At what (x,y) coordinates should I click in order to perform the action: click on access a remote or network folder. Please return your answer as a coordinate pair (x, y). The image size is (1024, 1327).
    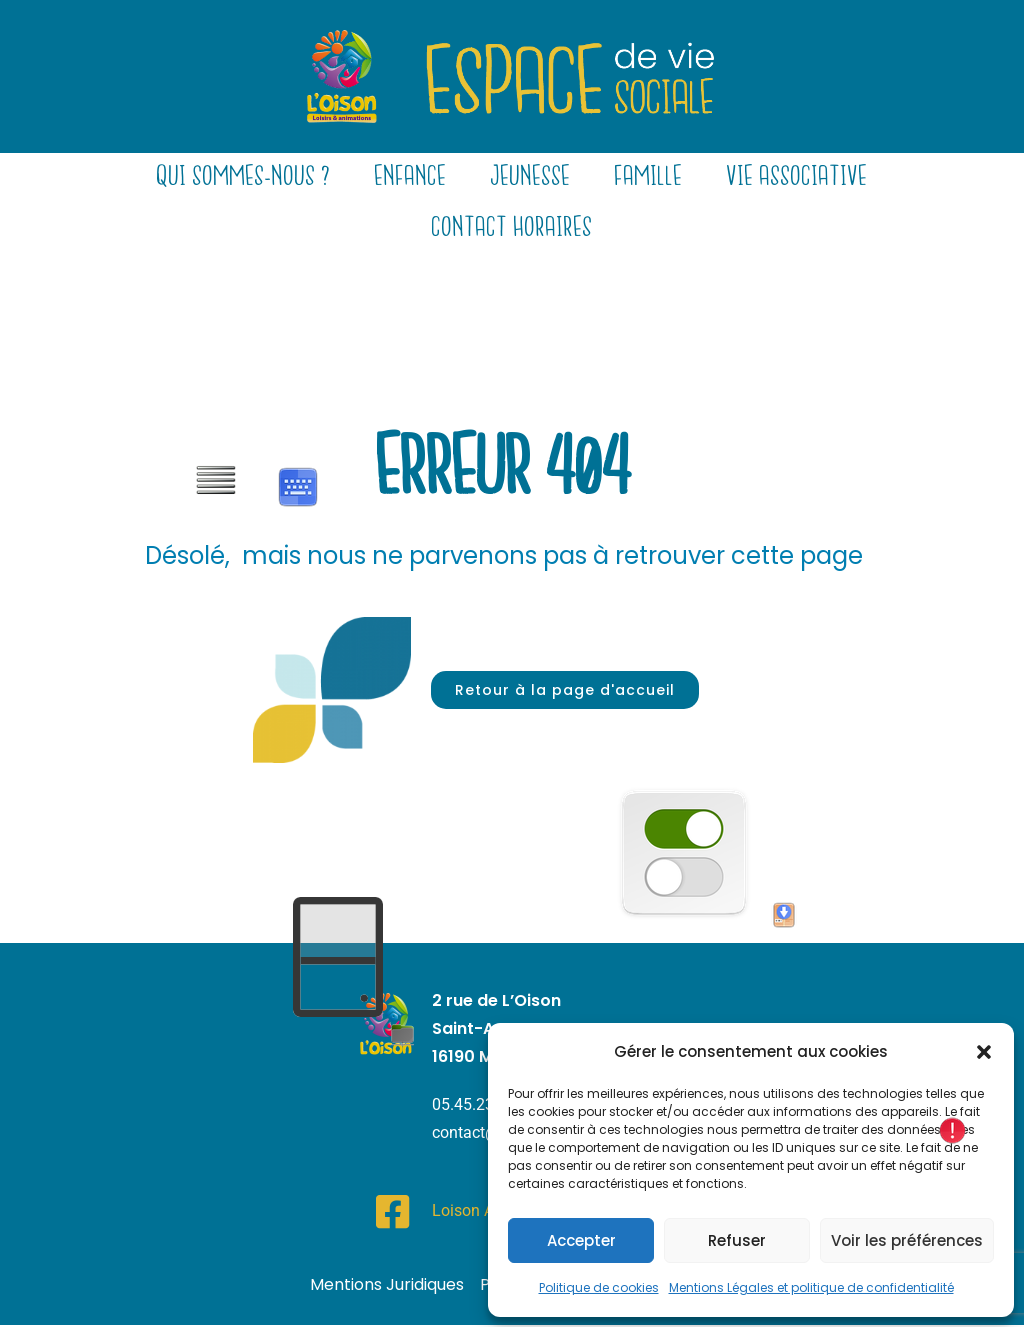
    Looking at the image, I should click on (402, 1034).